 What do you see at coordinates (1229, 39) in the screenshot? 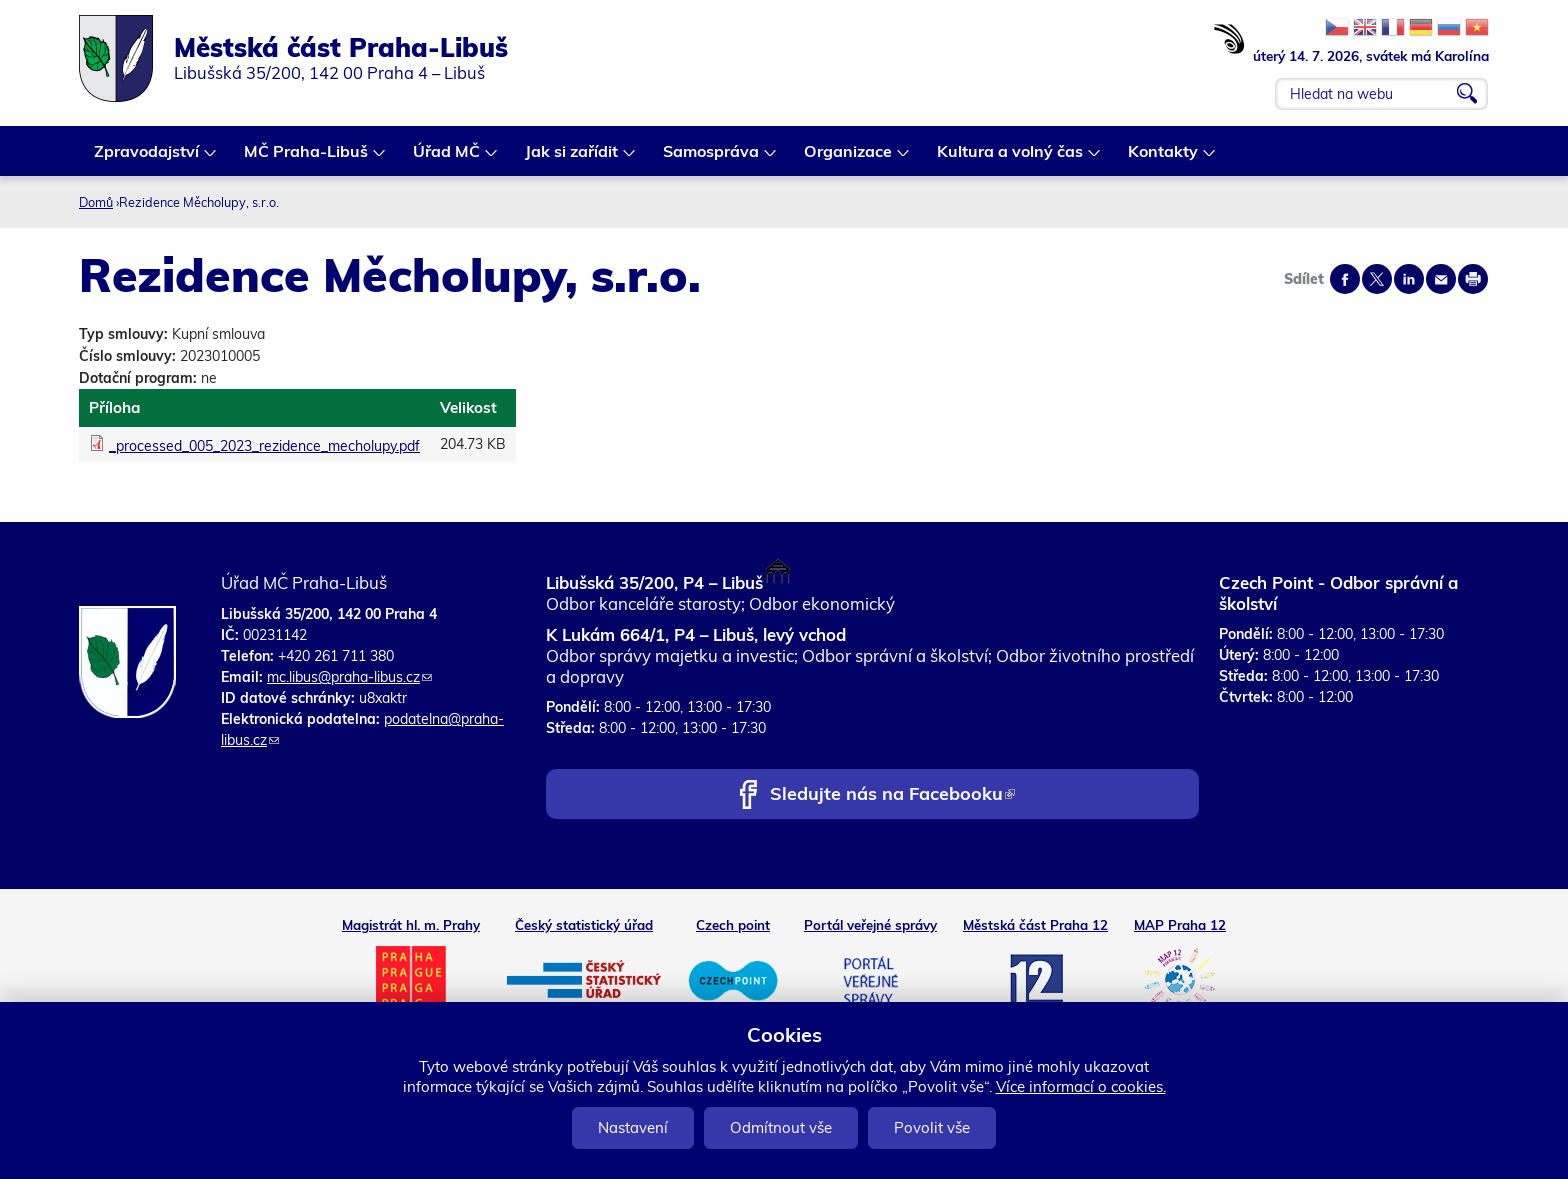
I see `indicates loading or processing in progress` at bounding box center [1229, 39].